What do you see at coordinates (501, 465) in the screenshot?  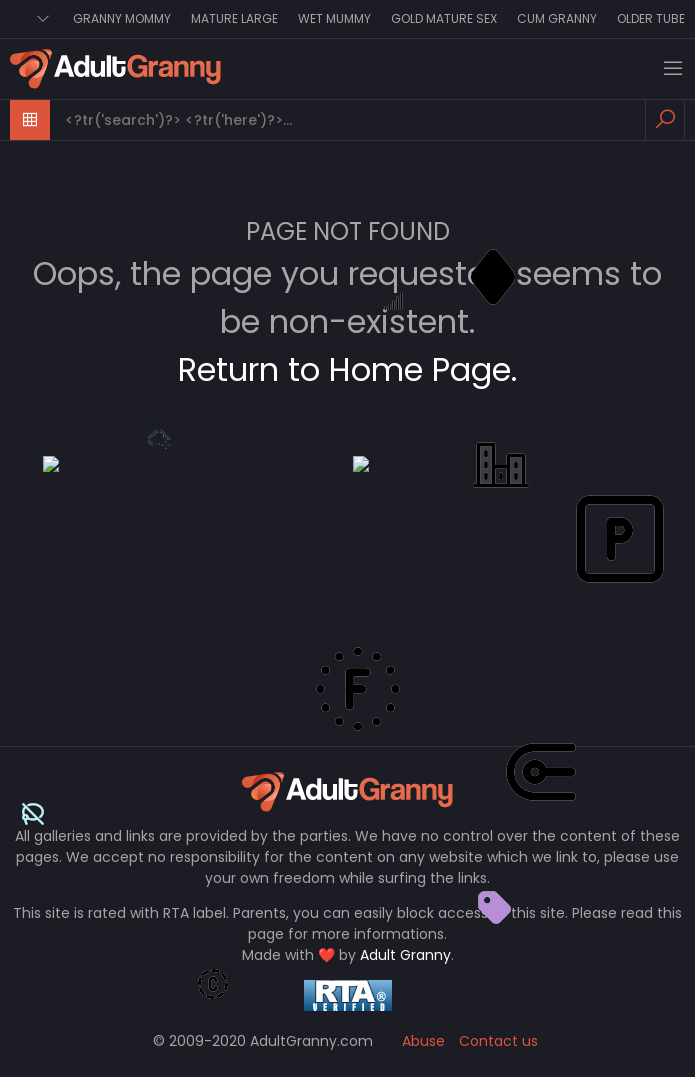 I see `view city or urban location` at bounding box center [501, 465].